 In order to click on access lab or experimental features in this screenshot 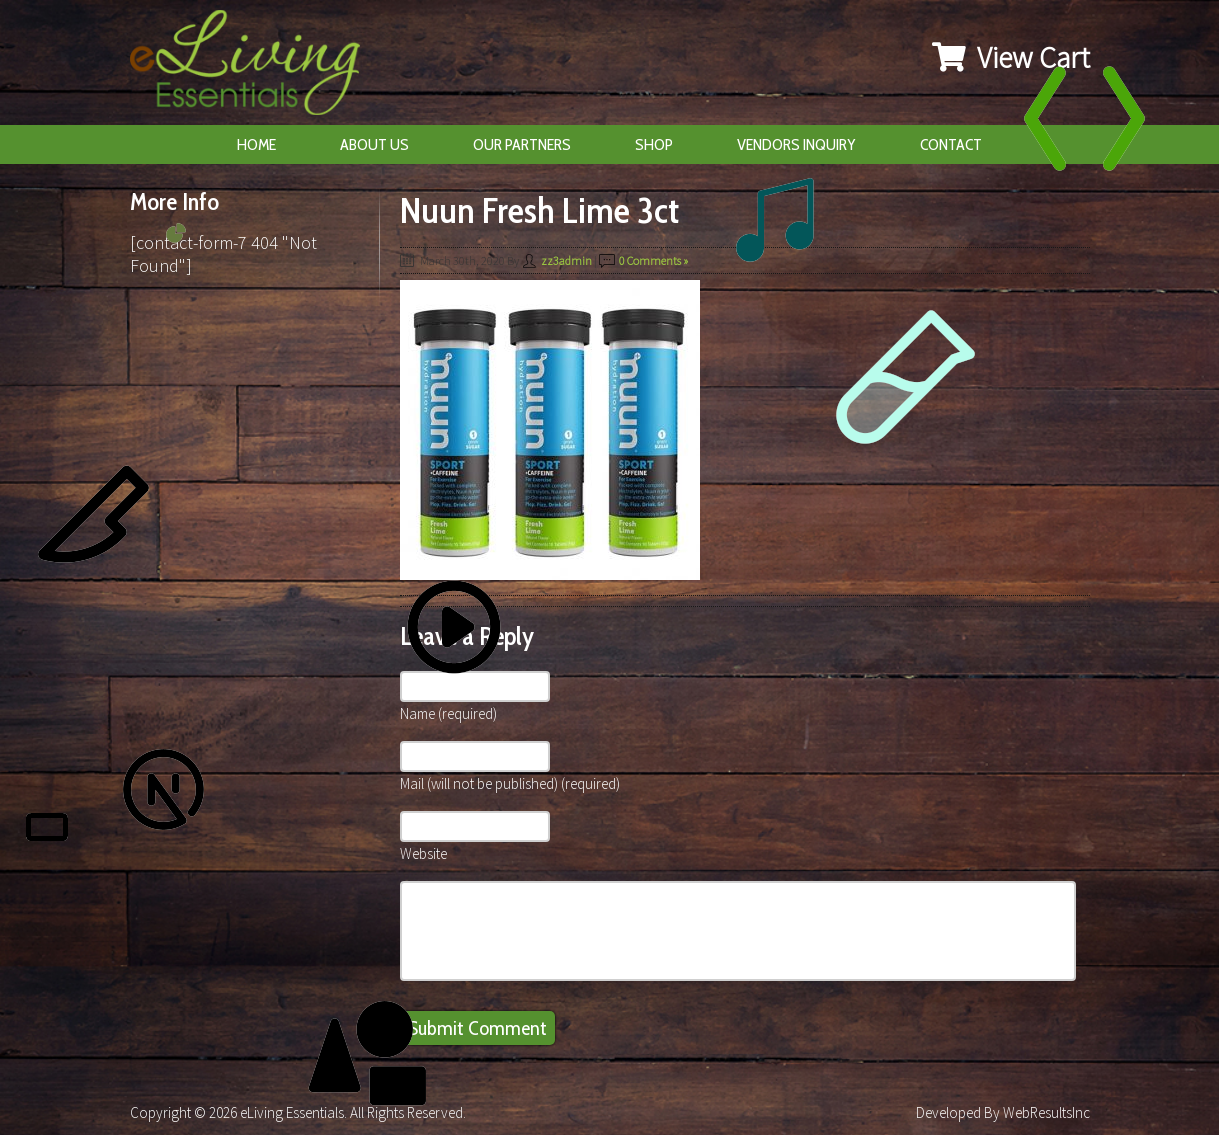, I will do `click(903, 377)`.